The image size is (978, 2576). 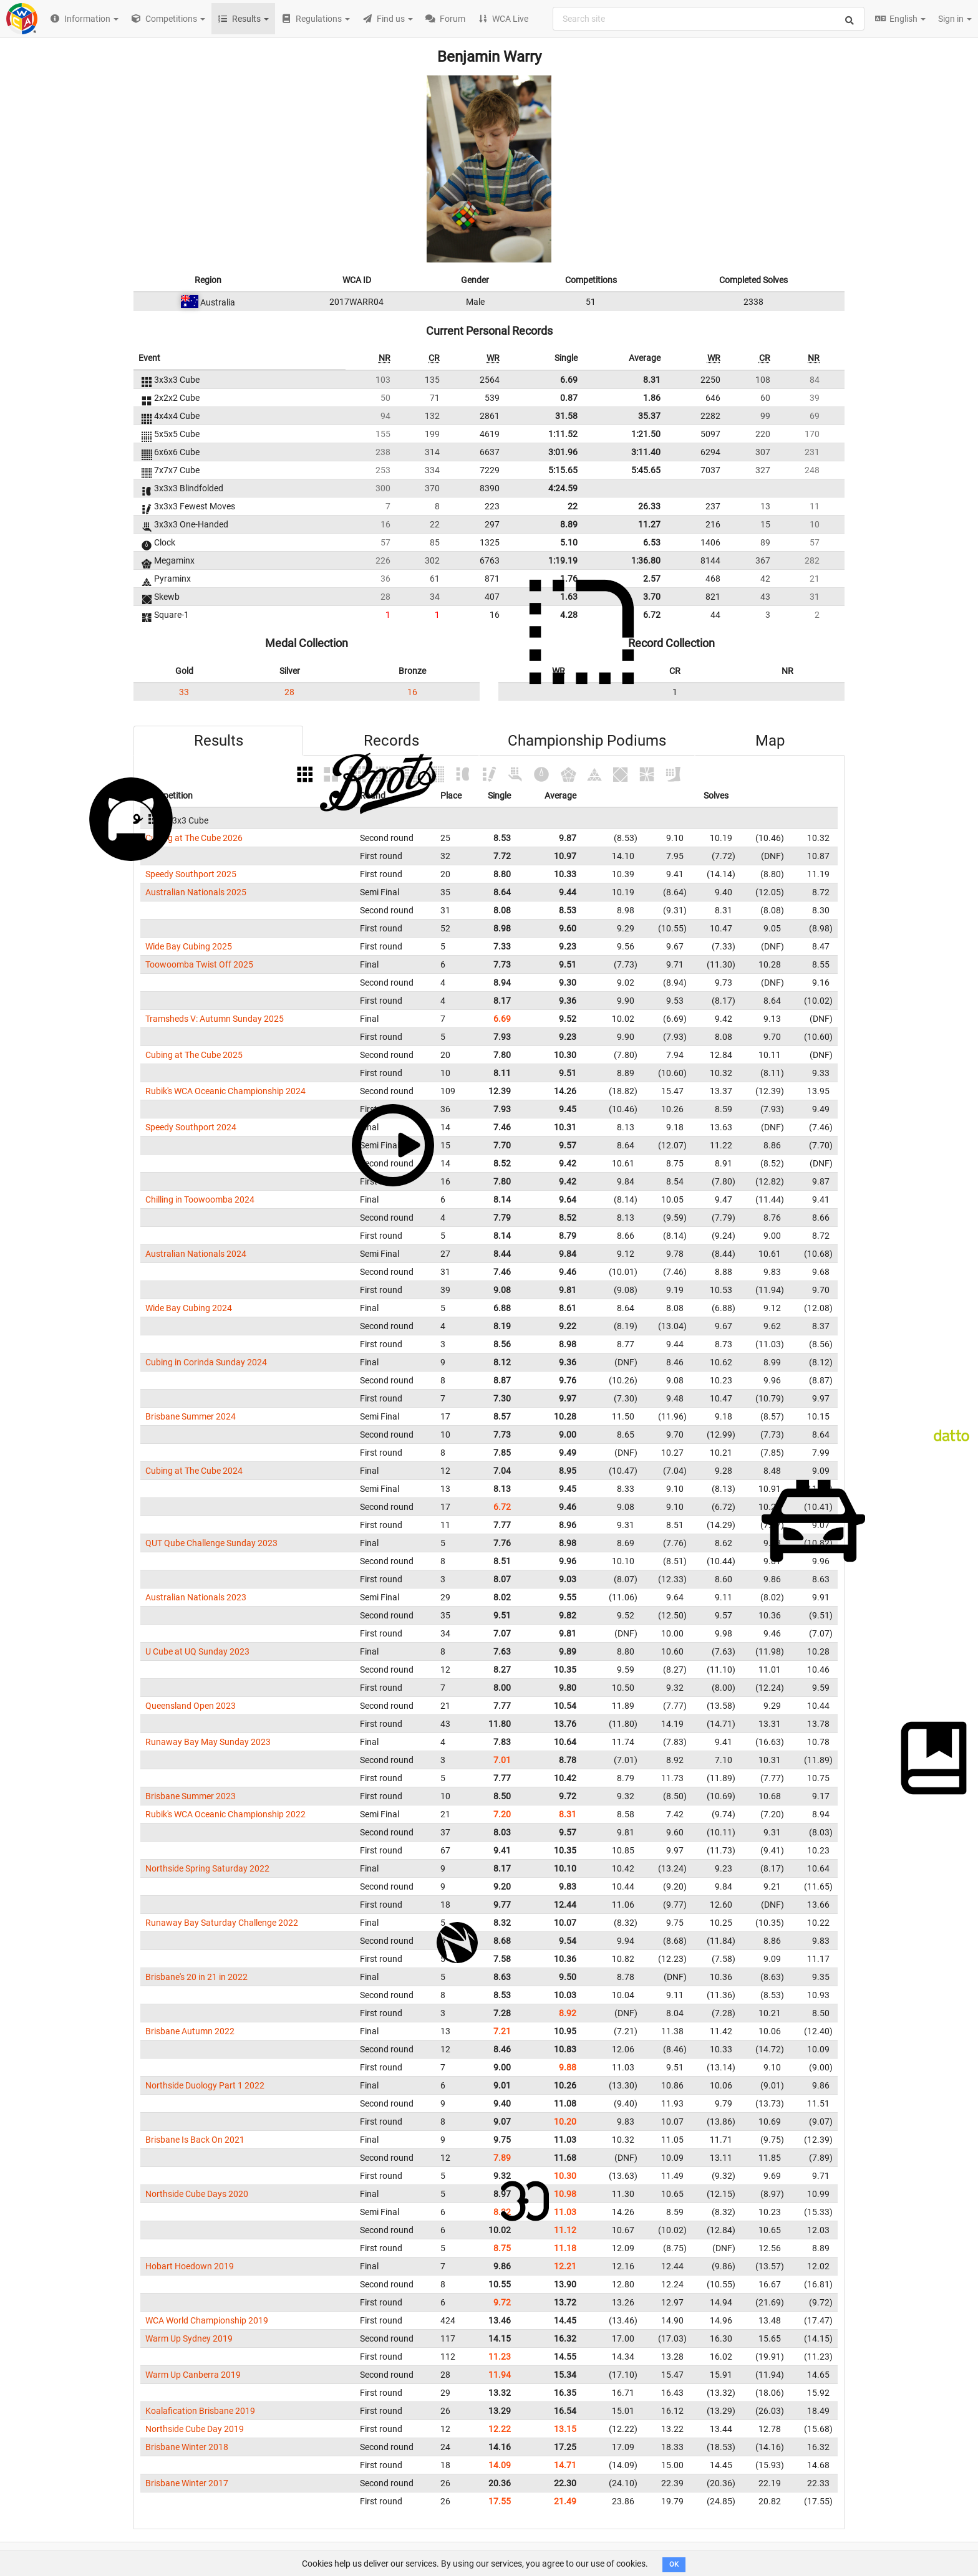 I want to click on locate nearby police stations, so click(x=813, y=1519).